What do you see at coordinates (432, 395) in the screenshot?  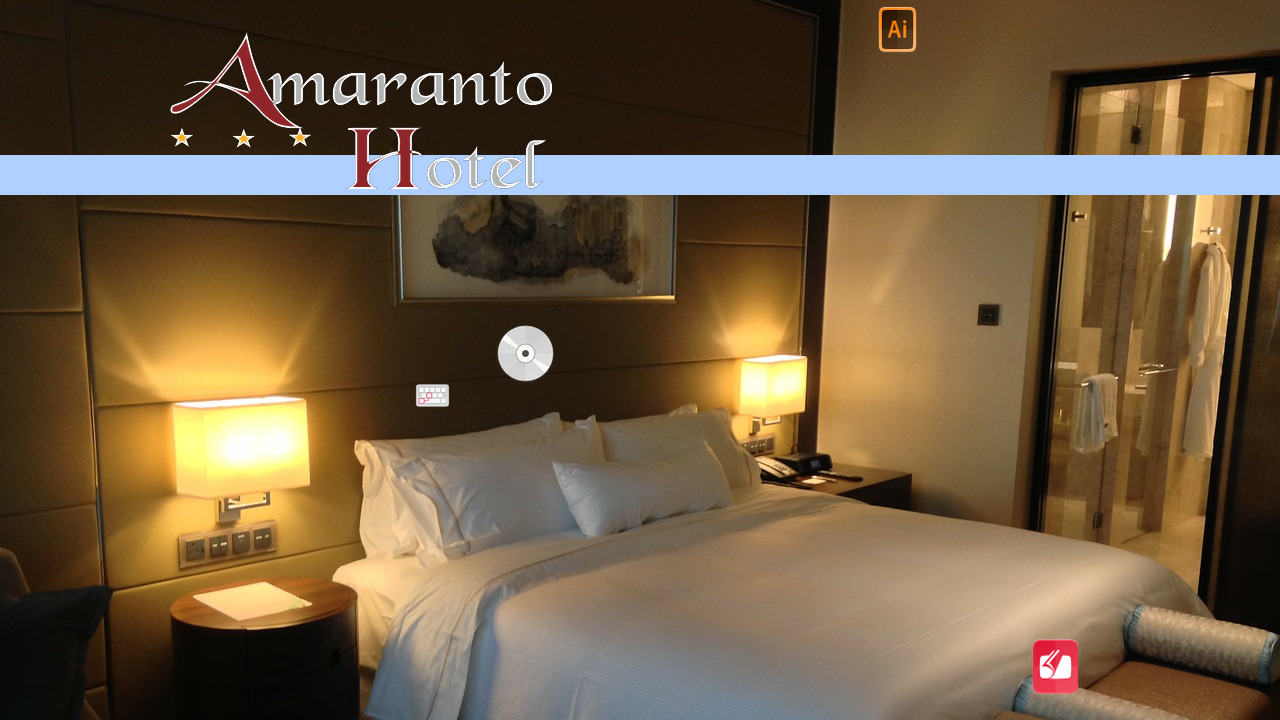 I see `access keyboard shortcut settings` at bounding box center [432, 395].